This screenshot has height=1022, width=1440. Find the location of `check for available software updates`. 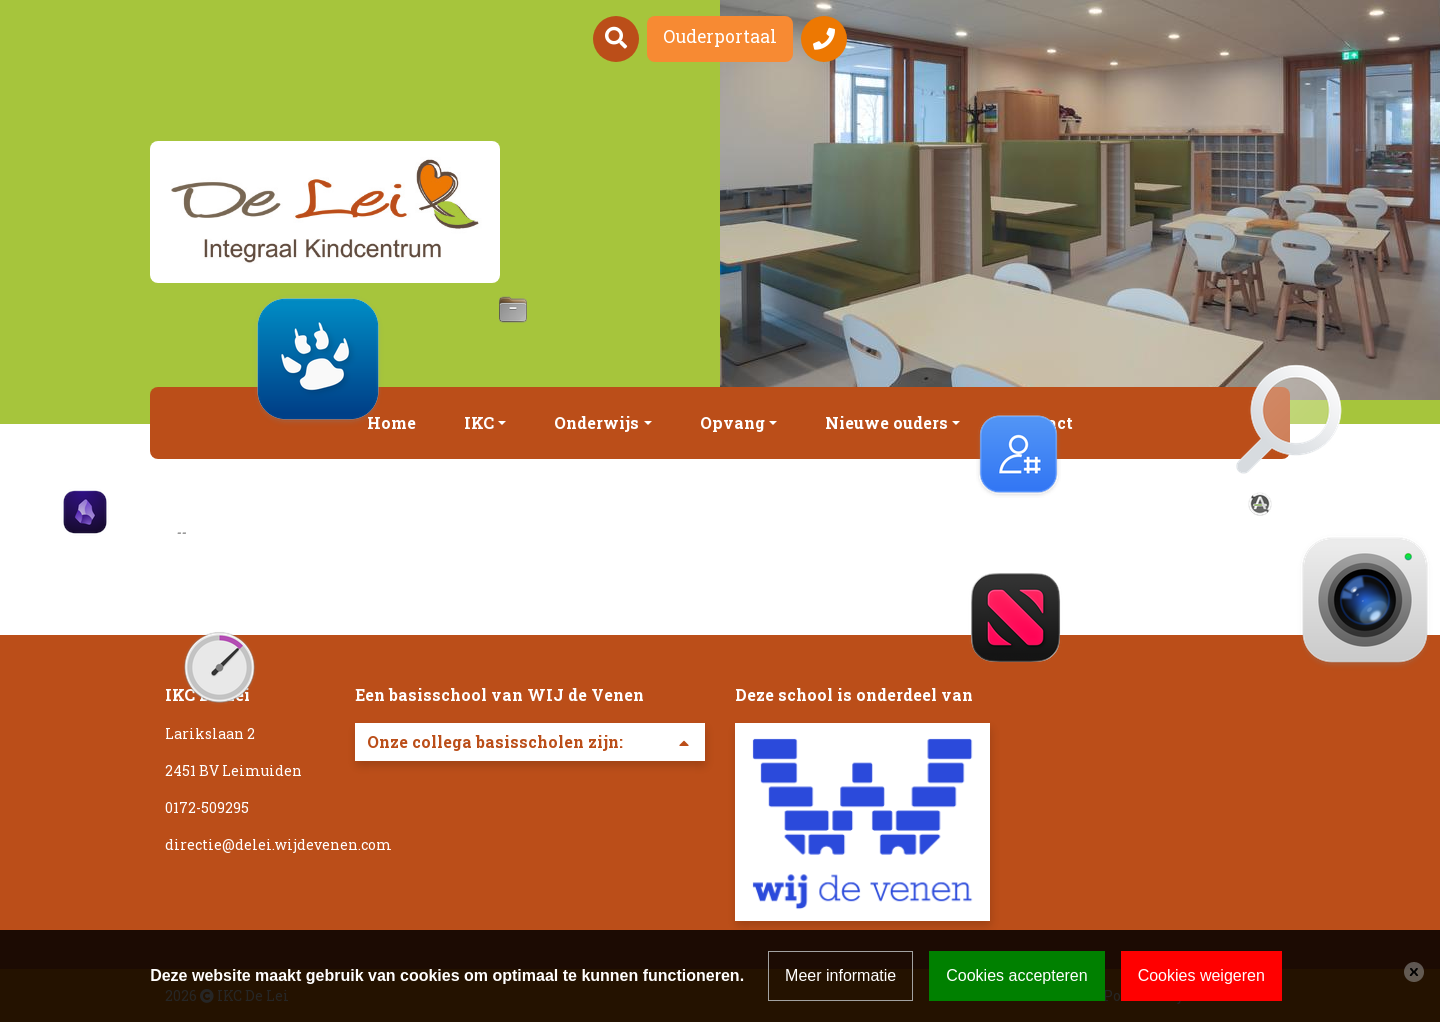

check for available software updates is located at coordinates (1260, 504).